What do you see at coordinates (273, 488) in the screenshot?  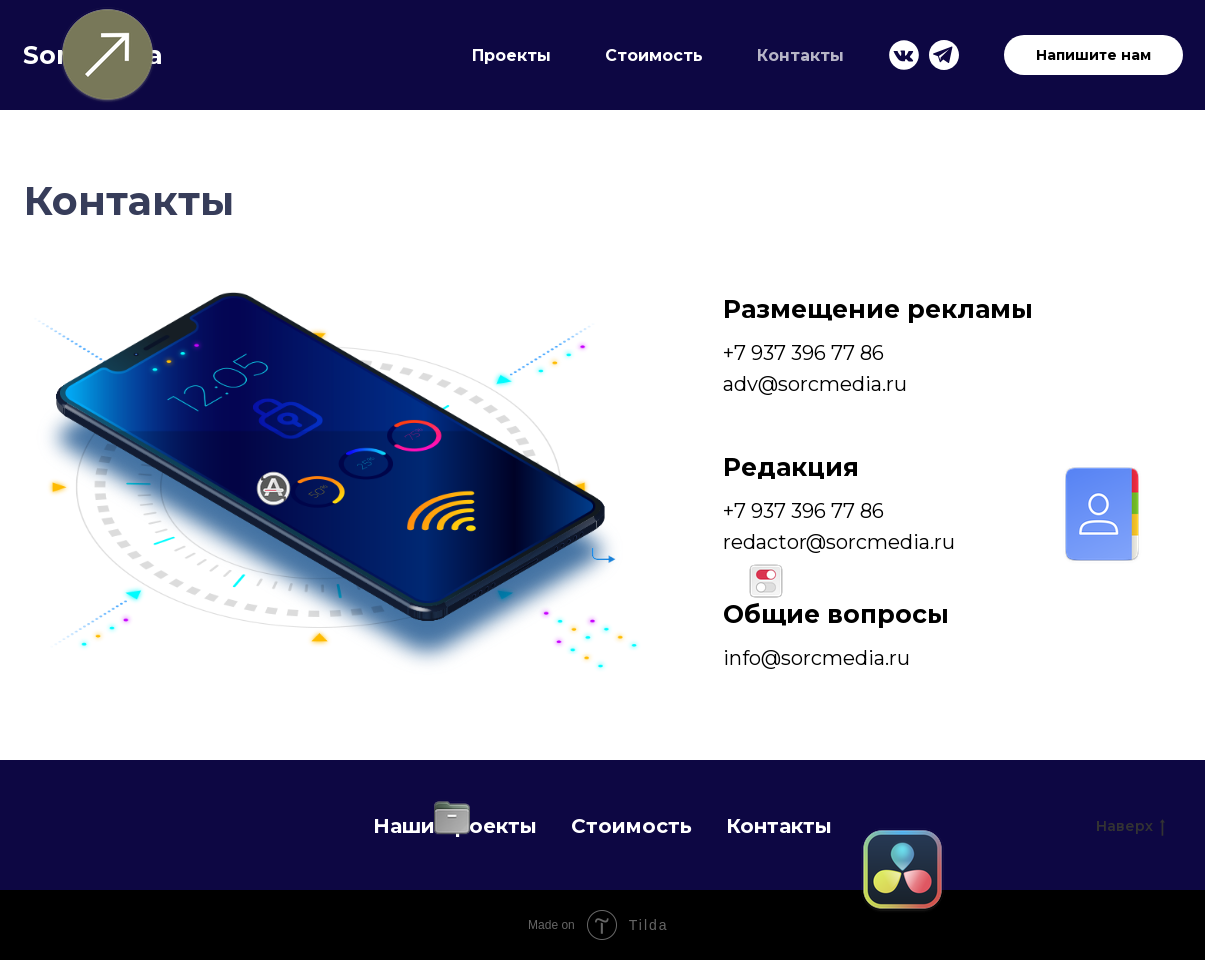 I see `open the software update manager` at bounding box center [273, 488].